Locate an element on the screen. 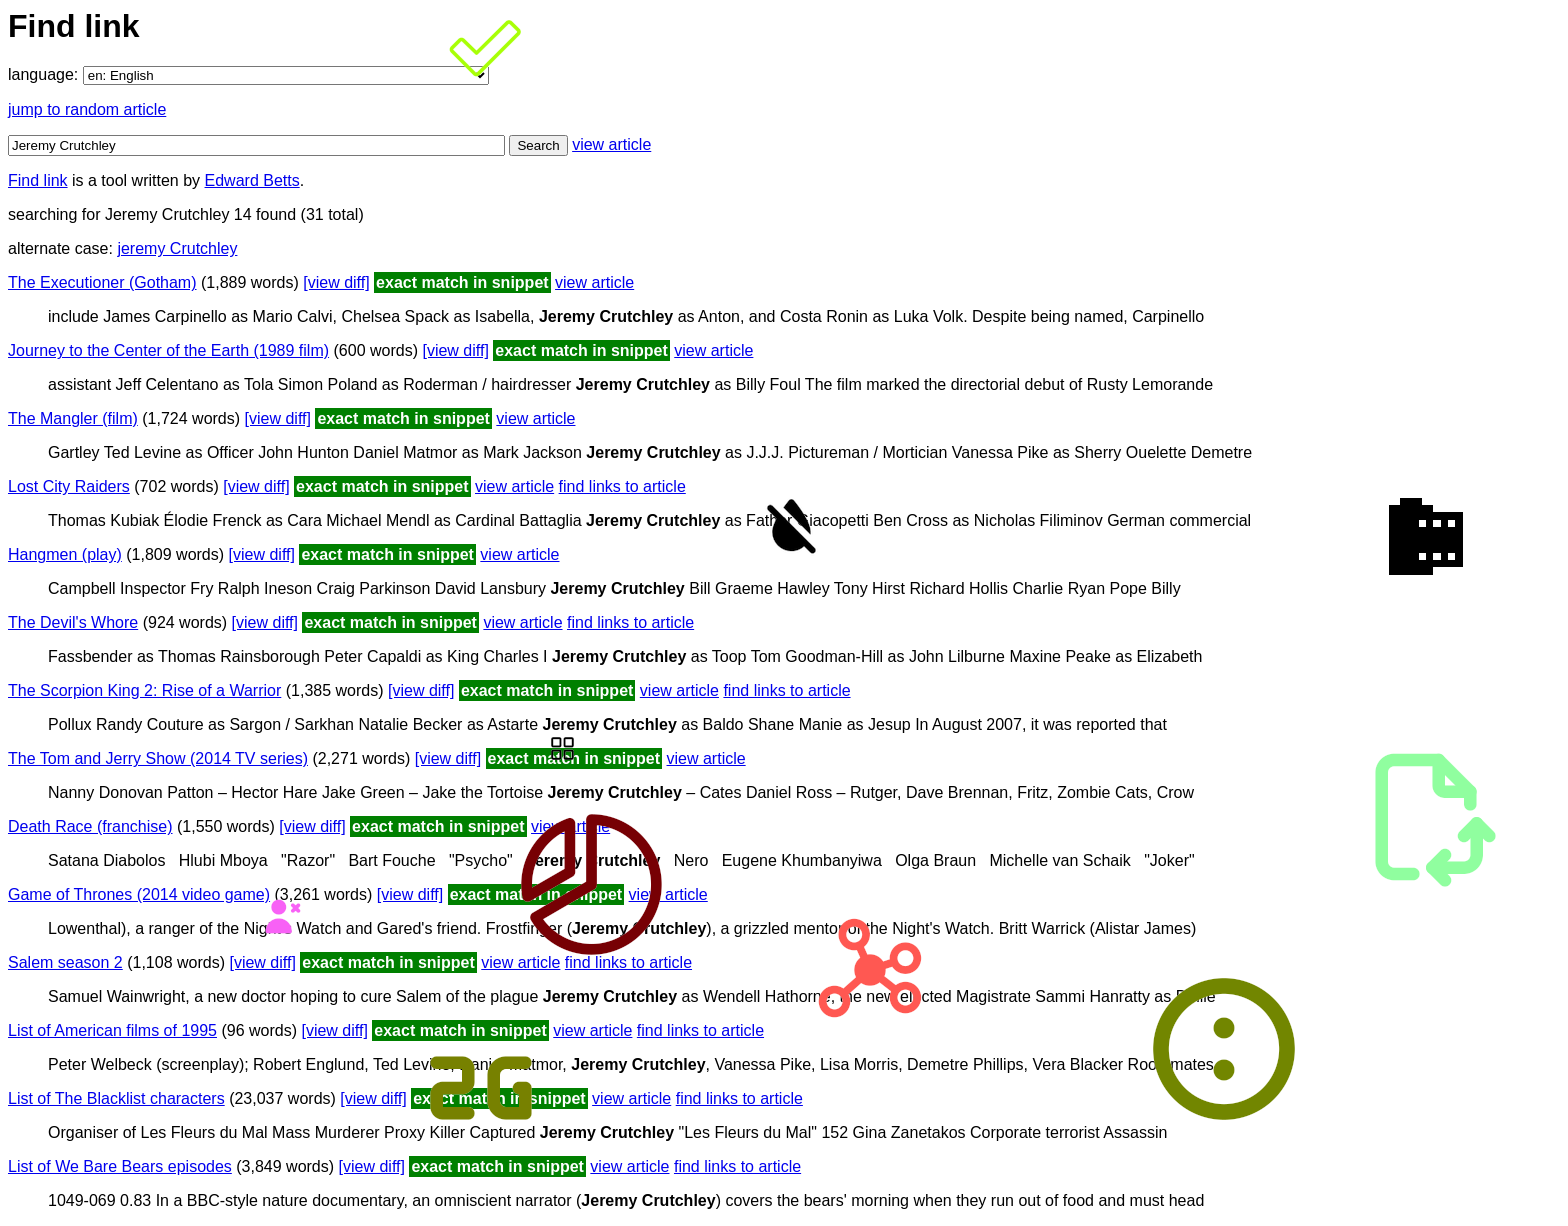 Image resolution: width=1568 pixels, height=1226 pixels. open more options menu is located at coordinates (1224, 1049).